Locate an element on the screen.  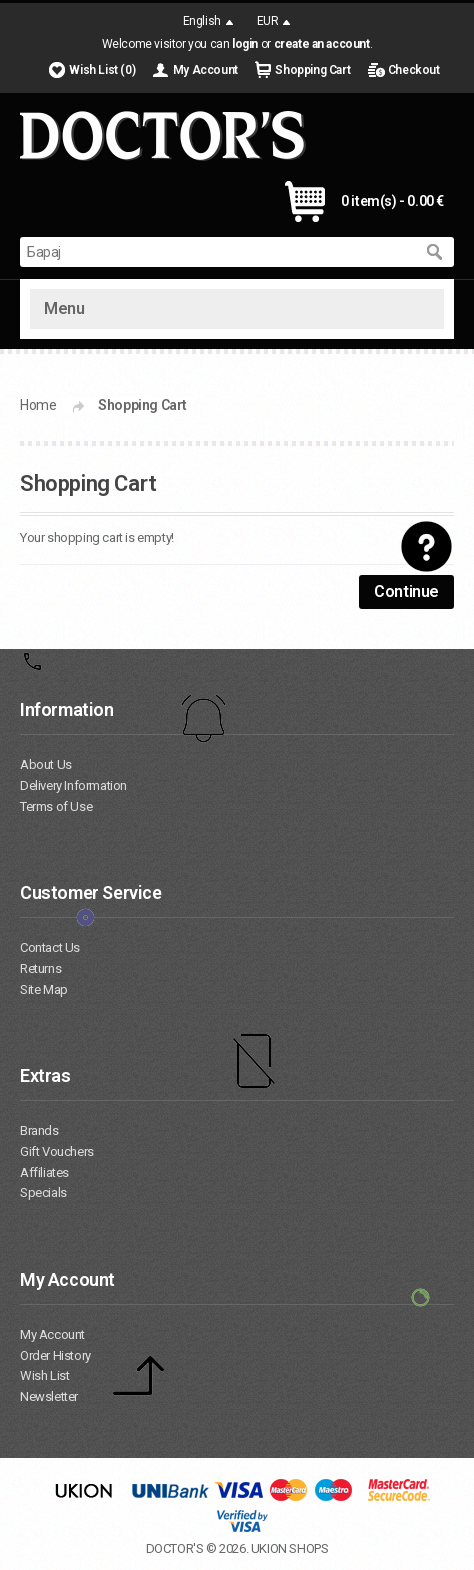
turn right then continue forward is located at coordinates (140, 1377).